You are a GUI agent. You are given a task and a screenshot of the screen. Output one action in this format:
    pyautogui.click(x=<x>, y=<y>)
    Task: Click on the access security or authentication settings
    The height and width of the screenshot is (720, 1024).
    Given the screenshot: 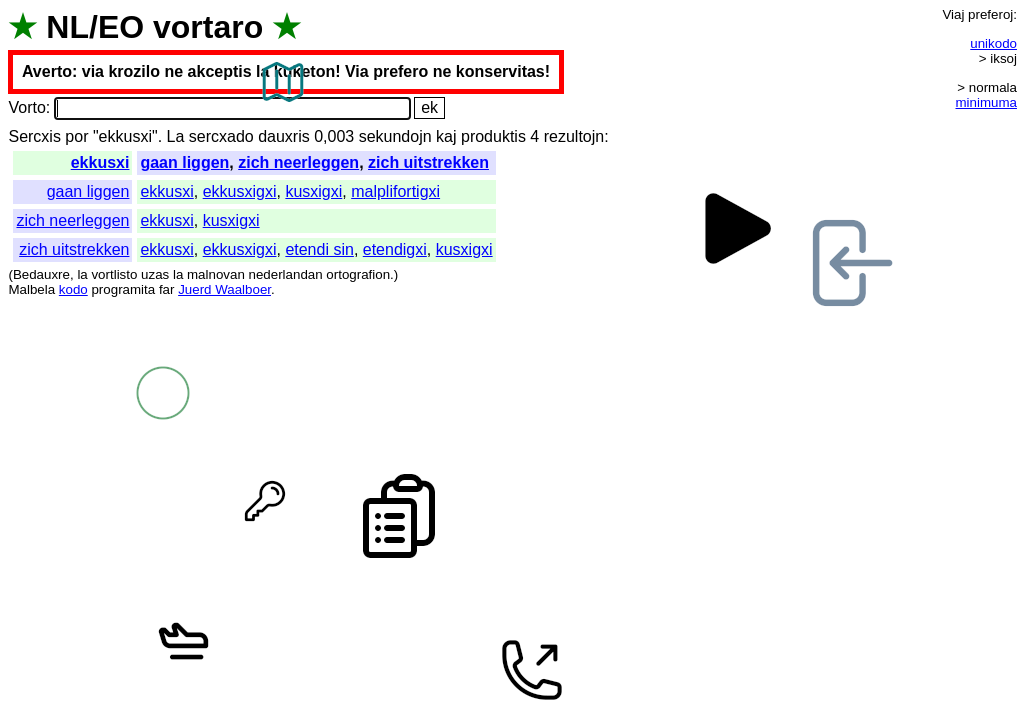 What is the action you would take?
    pyautogui.click(x=265, y=501)
    